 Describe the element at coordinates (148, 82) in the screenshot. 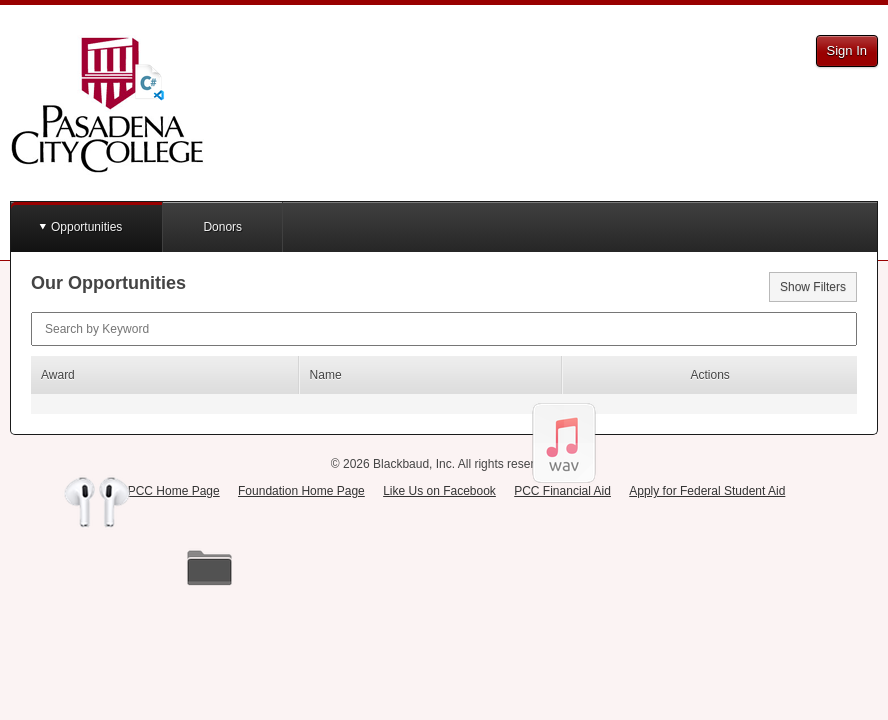

I see `open a C# source code file` at that location.